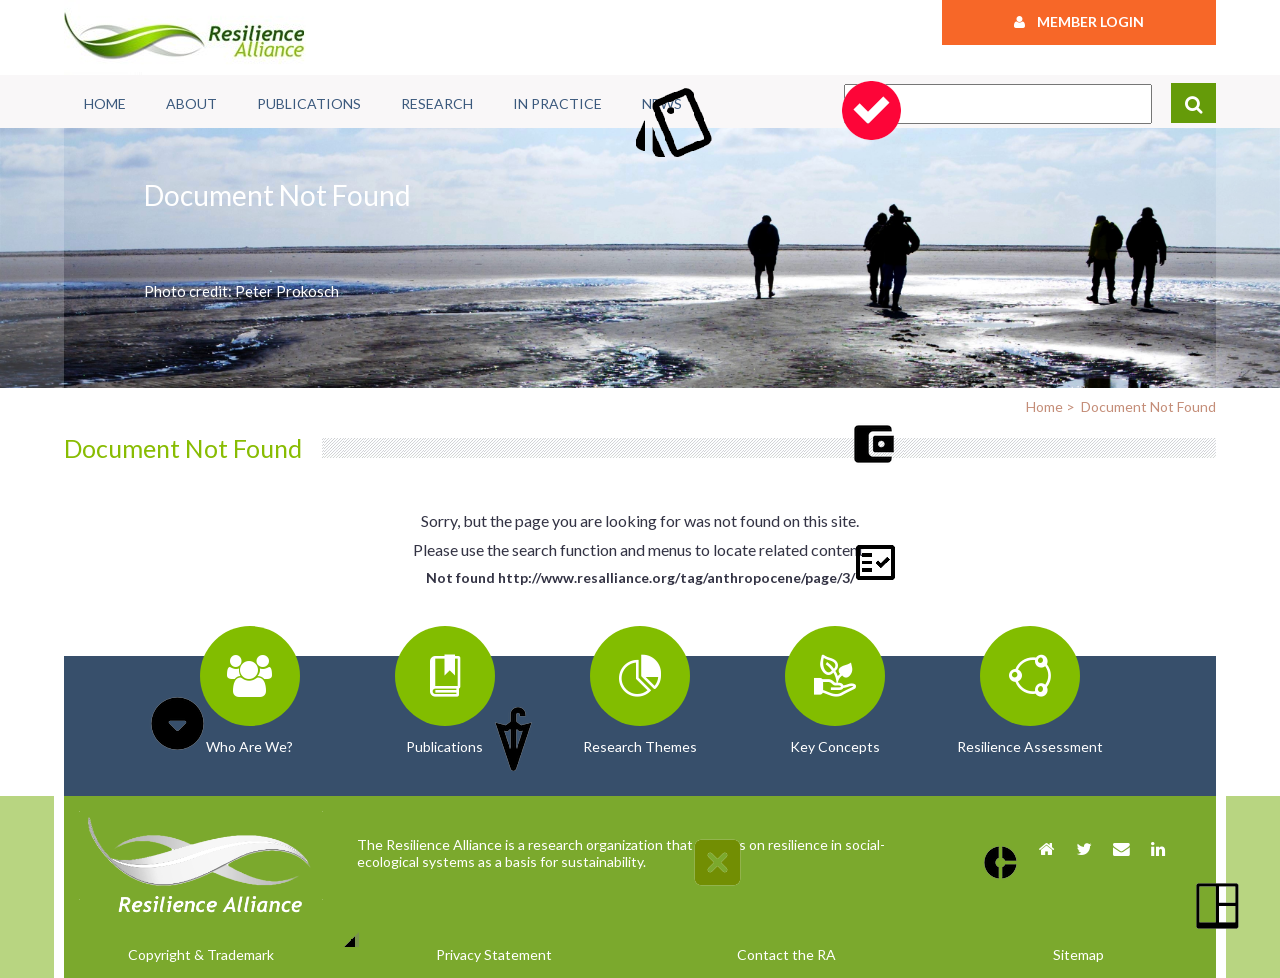  Describe the element at coordinates (717, 862) in the screenshot. I see `close or dismiss a dialog` at that location.